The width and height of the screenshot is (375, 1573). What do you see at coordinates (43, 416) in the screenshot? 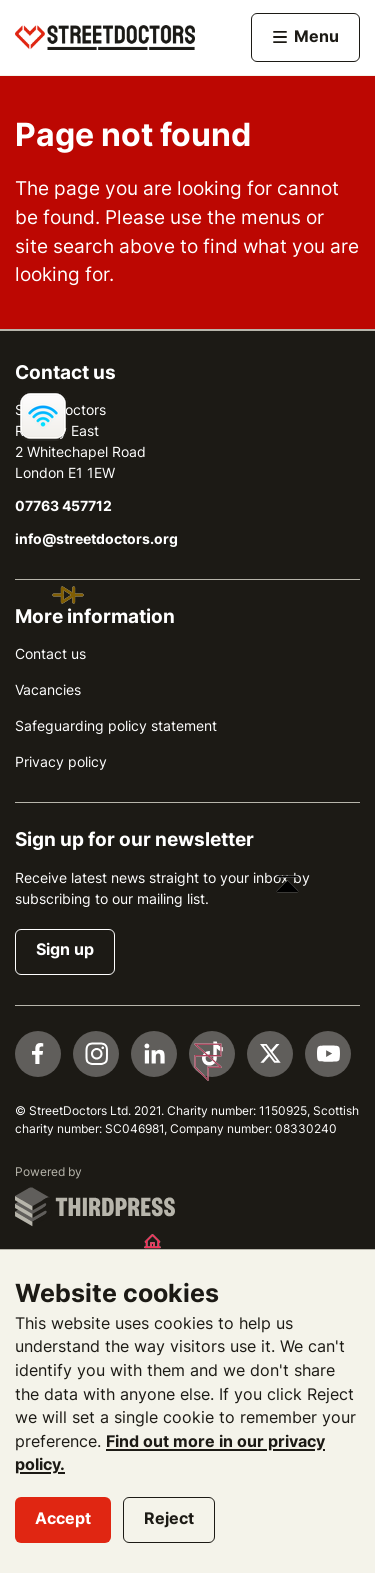
I see `access wireless network settings` at bounding box center [43, 416].